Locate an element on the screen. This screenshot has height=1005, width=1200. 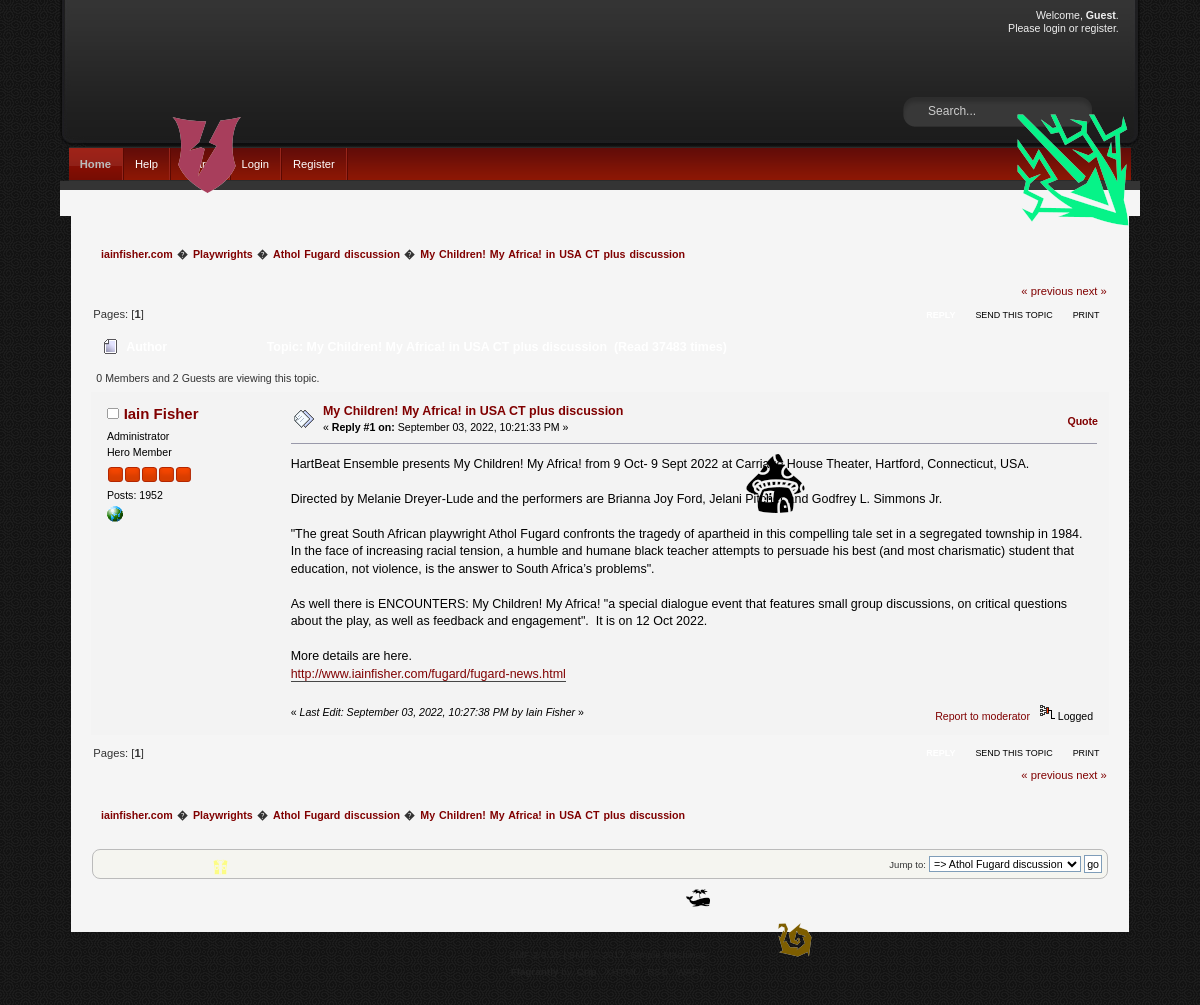
represents a tentacle monster or creature ability in a game is located at coordinates (795, 940).